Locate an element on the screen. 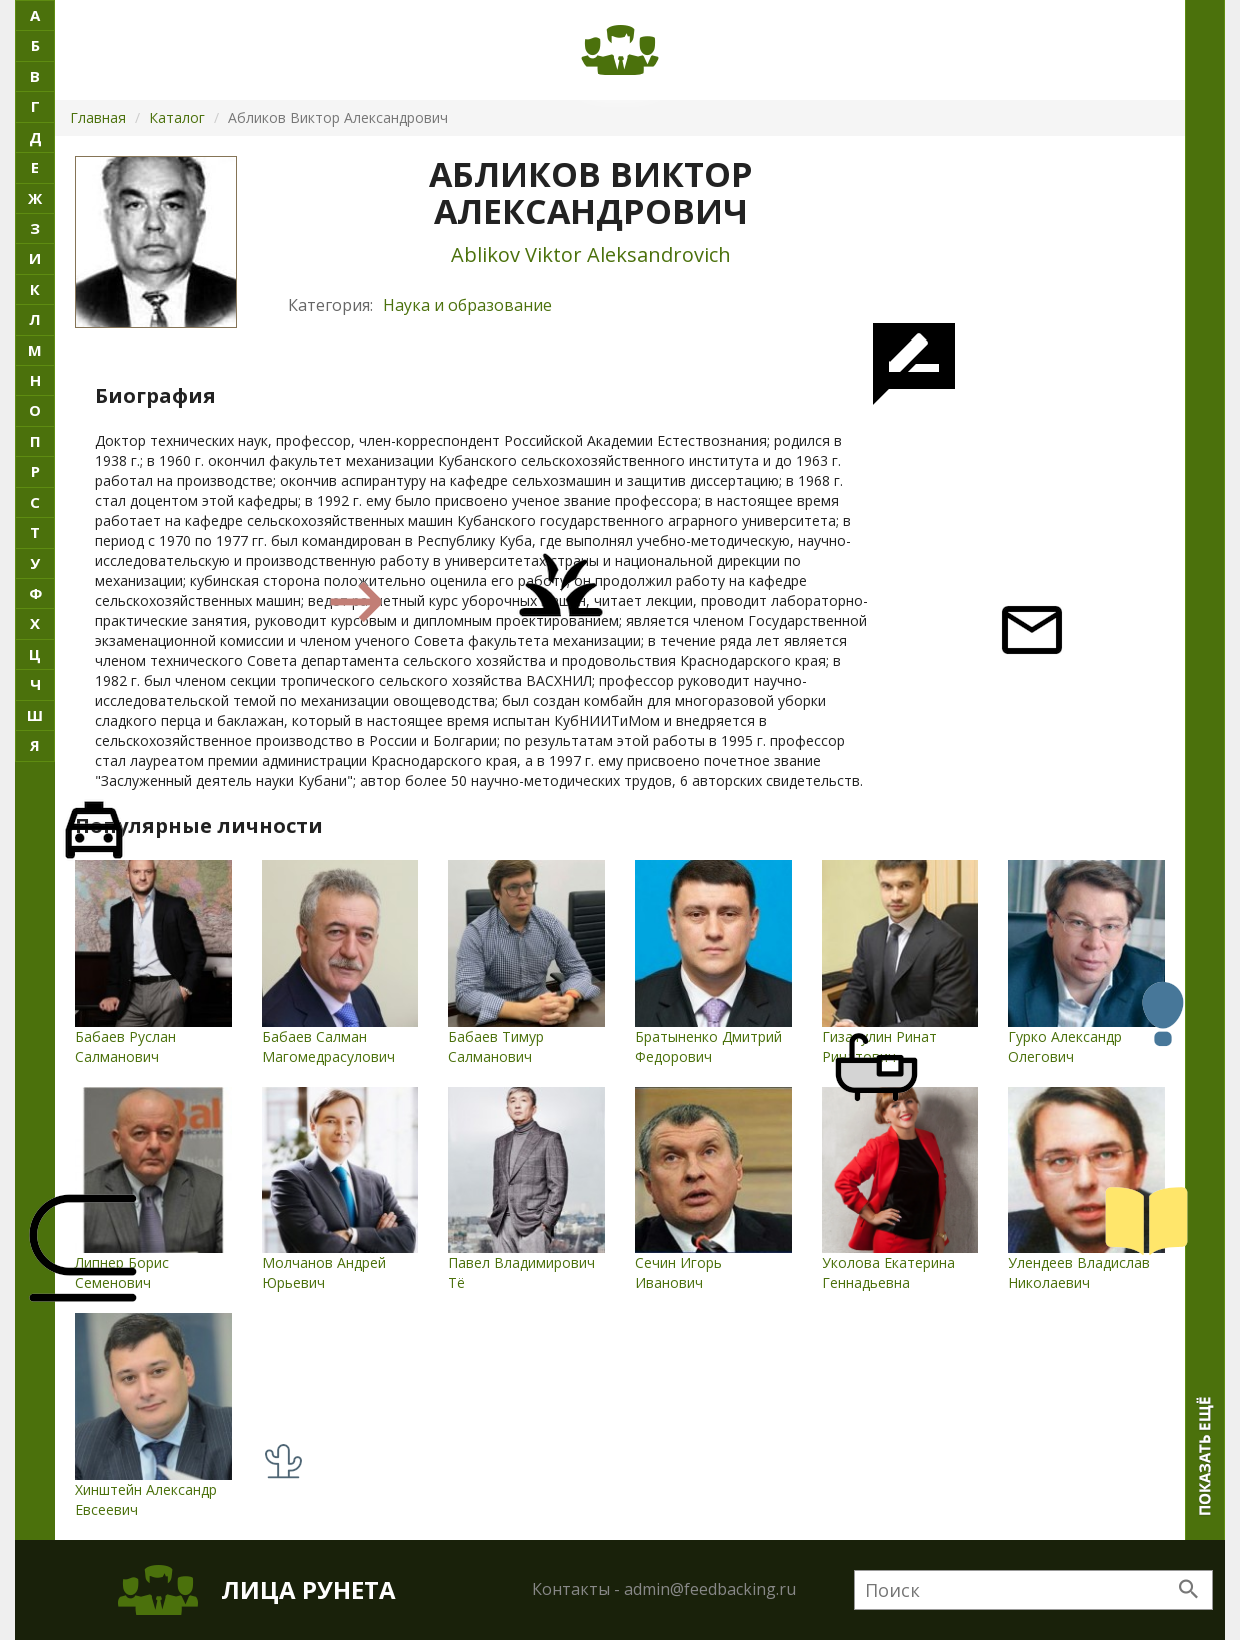  indicates desert or arid climate setting is located at coordinates (283, 1462).